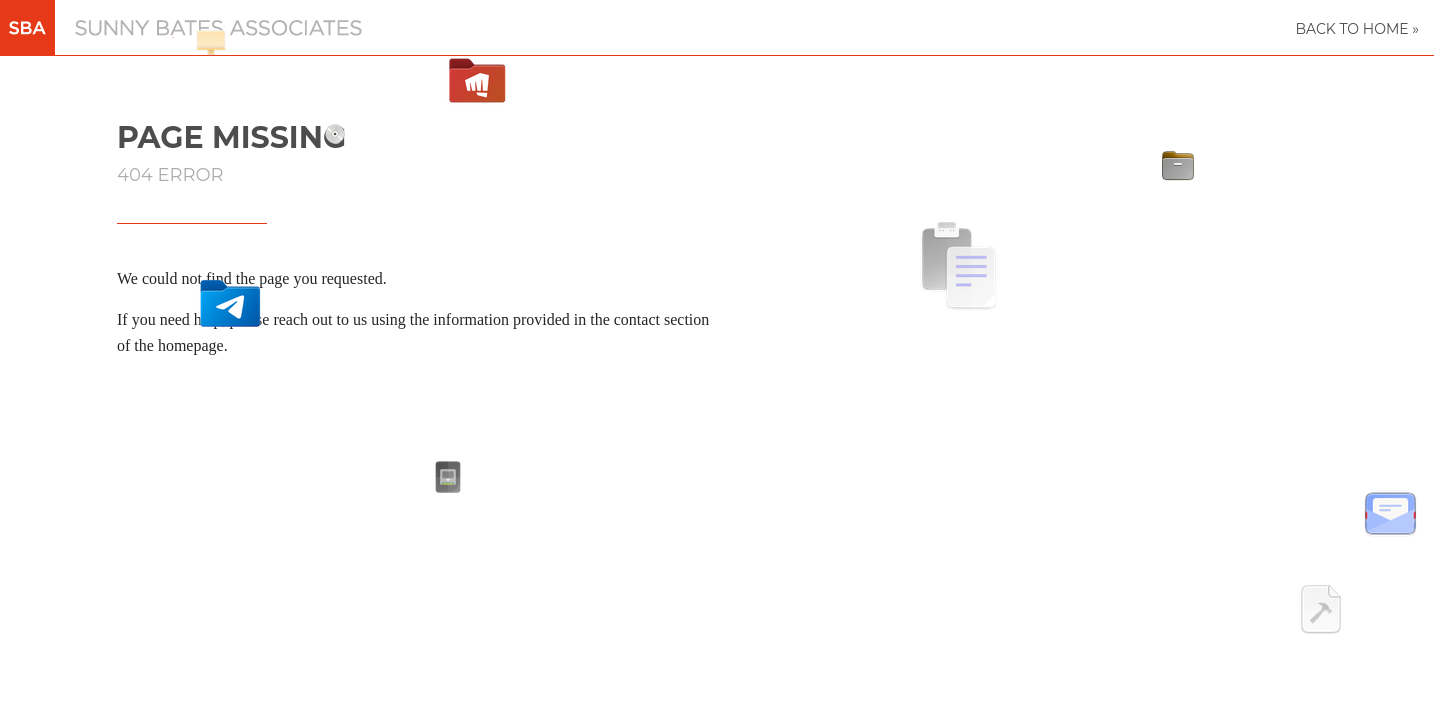 This screenshot has height=720, width=1434. I want to click on open folder containing Telegram files, so click(230, 305).